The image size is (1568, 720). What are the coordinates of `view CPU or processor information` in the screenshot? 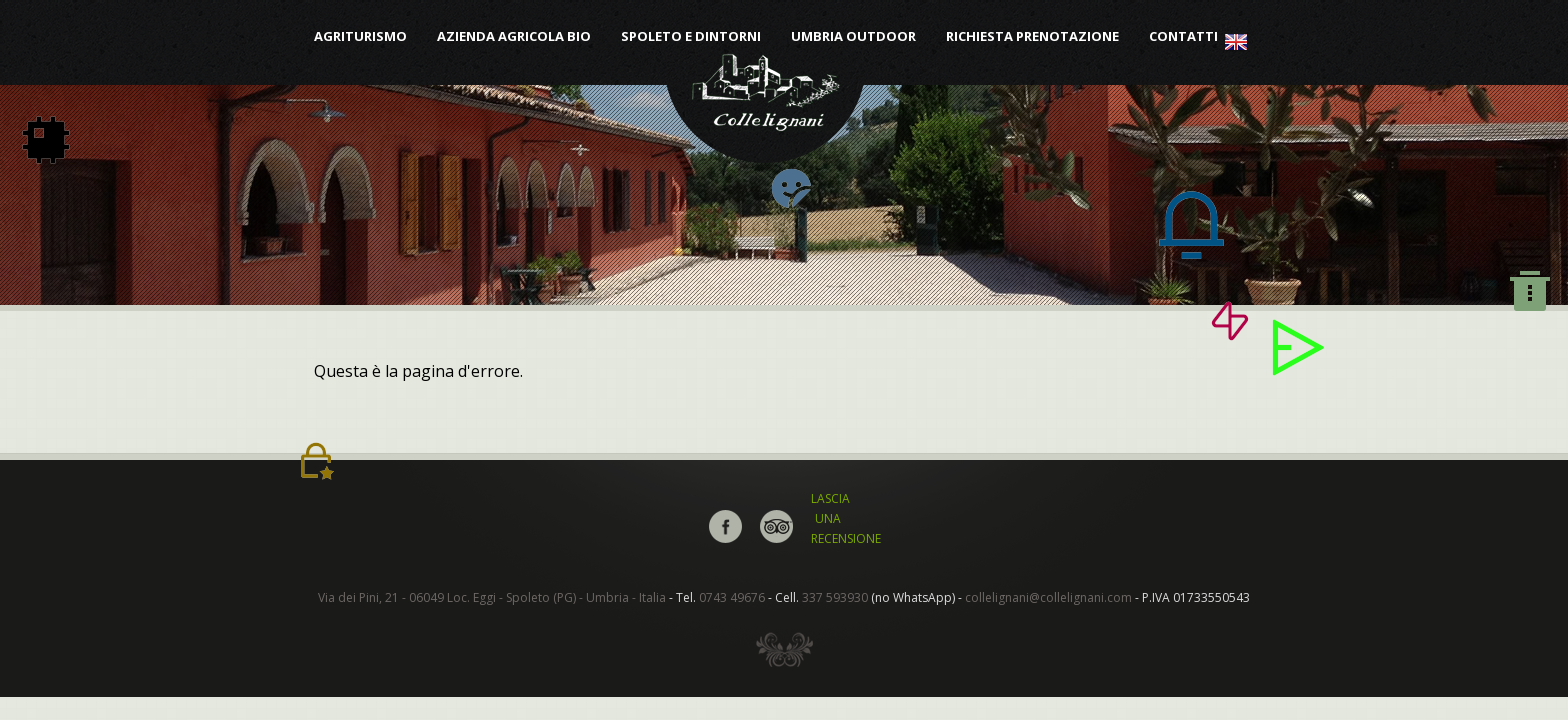 It's located at (46, 140).